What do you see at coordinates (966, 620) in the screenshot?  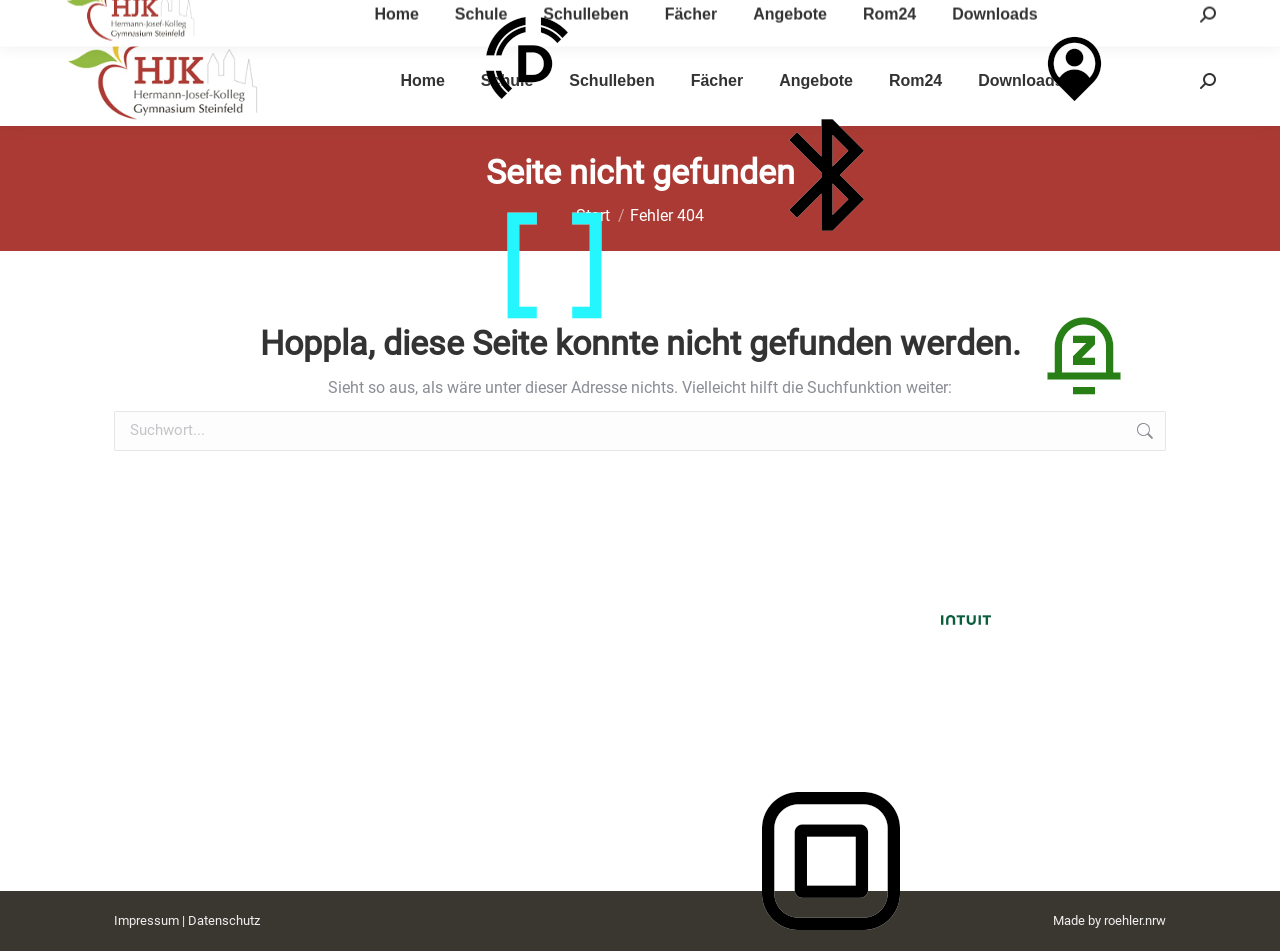 I see `intuit company logo` at bounding box center [966, 620].